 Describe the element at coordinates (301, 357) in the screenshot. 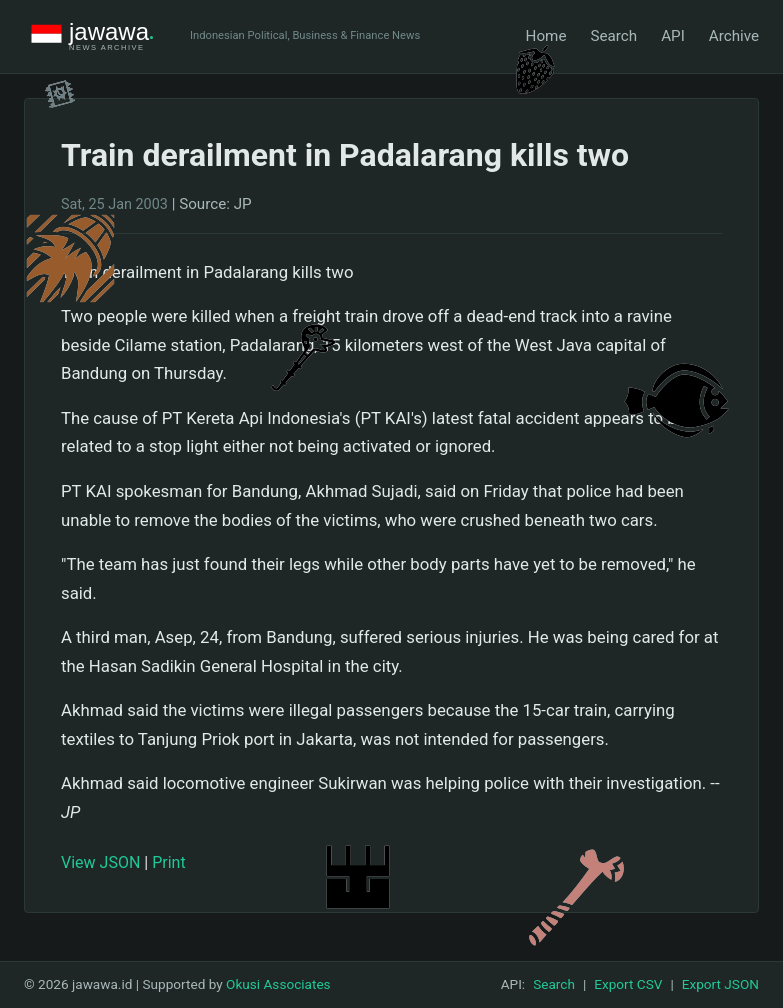

I see `carnyx ancient war horn instrument icon` at that location.